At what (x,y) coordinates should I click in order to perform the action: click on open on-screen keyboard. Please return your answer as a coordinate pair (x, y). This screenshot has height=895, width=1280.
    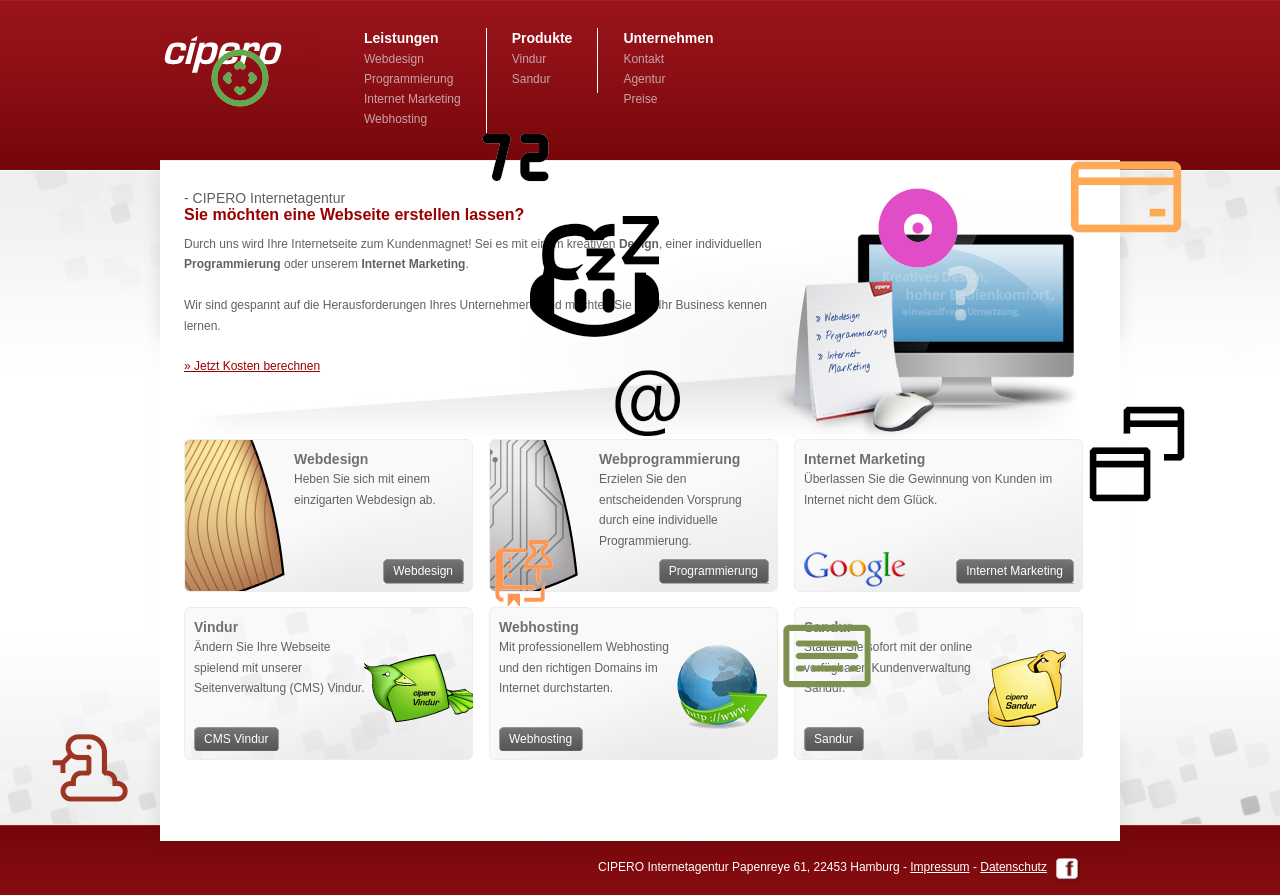
    Looking at the image, I should click on (827, 656).